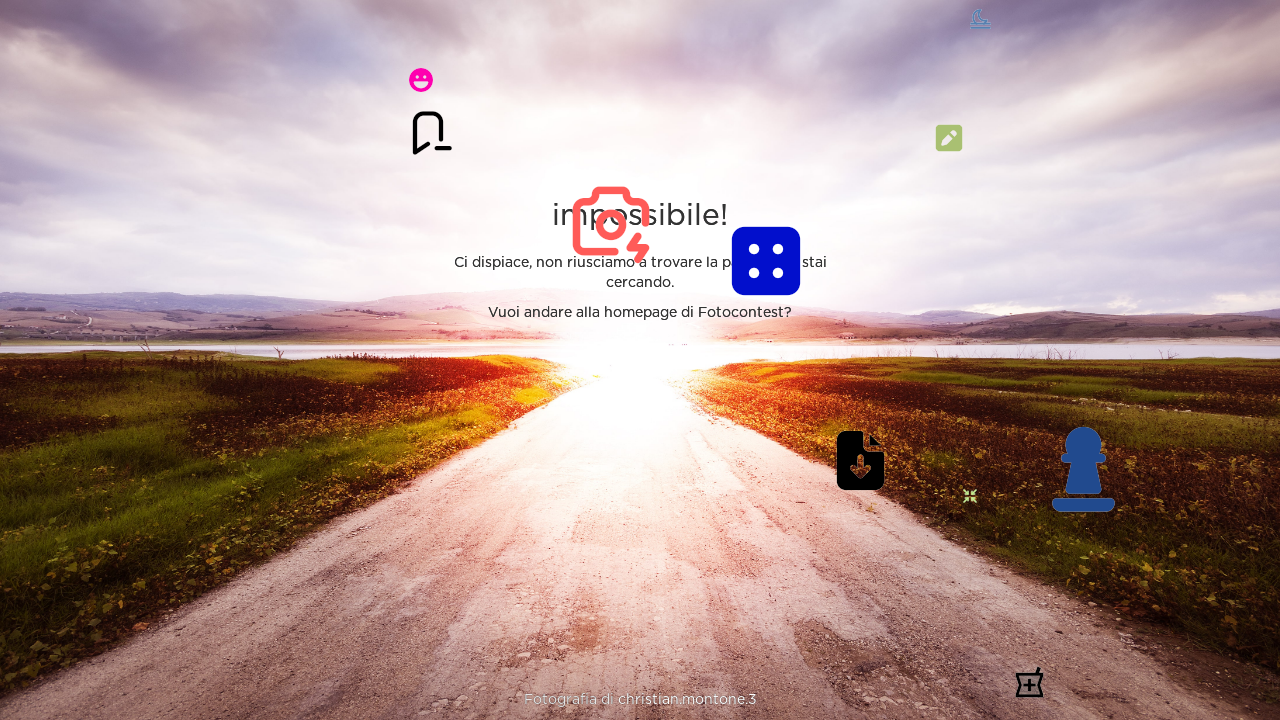  I want to click on indicates hazy or foggy nighttime weather conditions, so click(980, 19).